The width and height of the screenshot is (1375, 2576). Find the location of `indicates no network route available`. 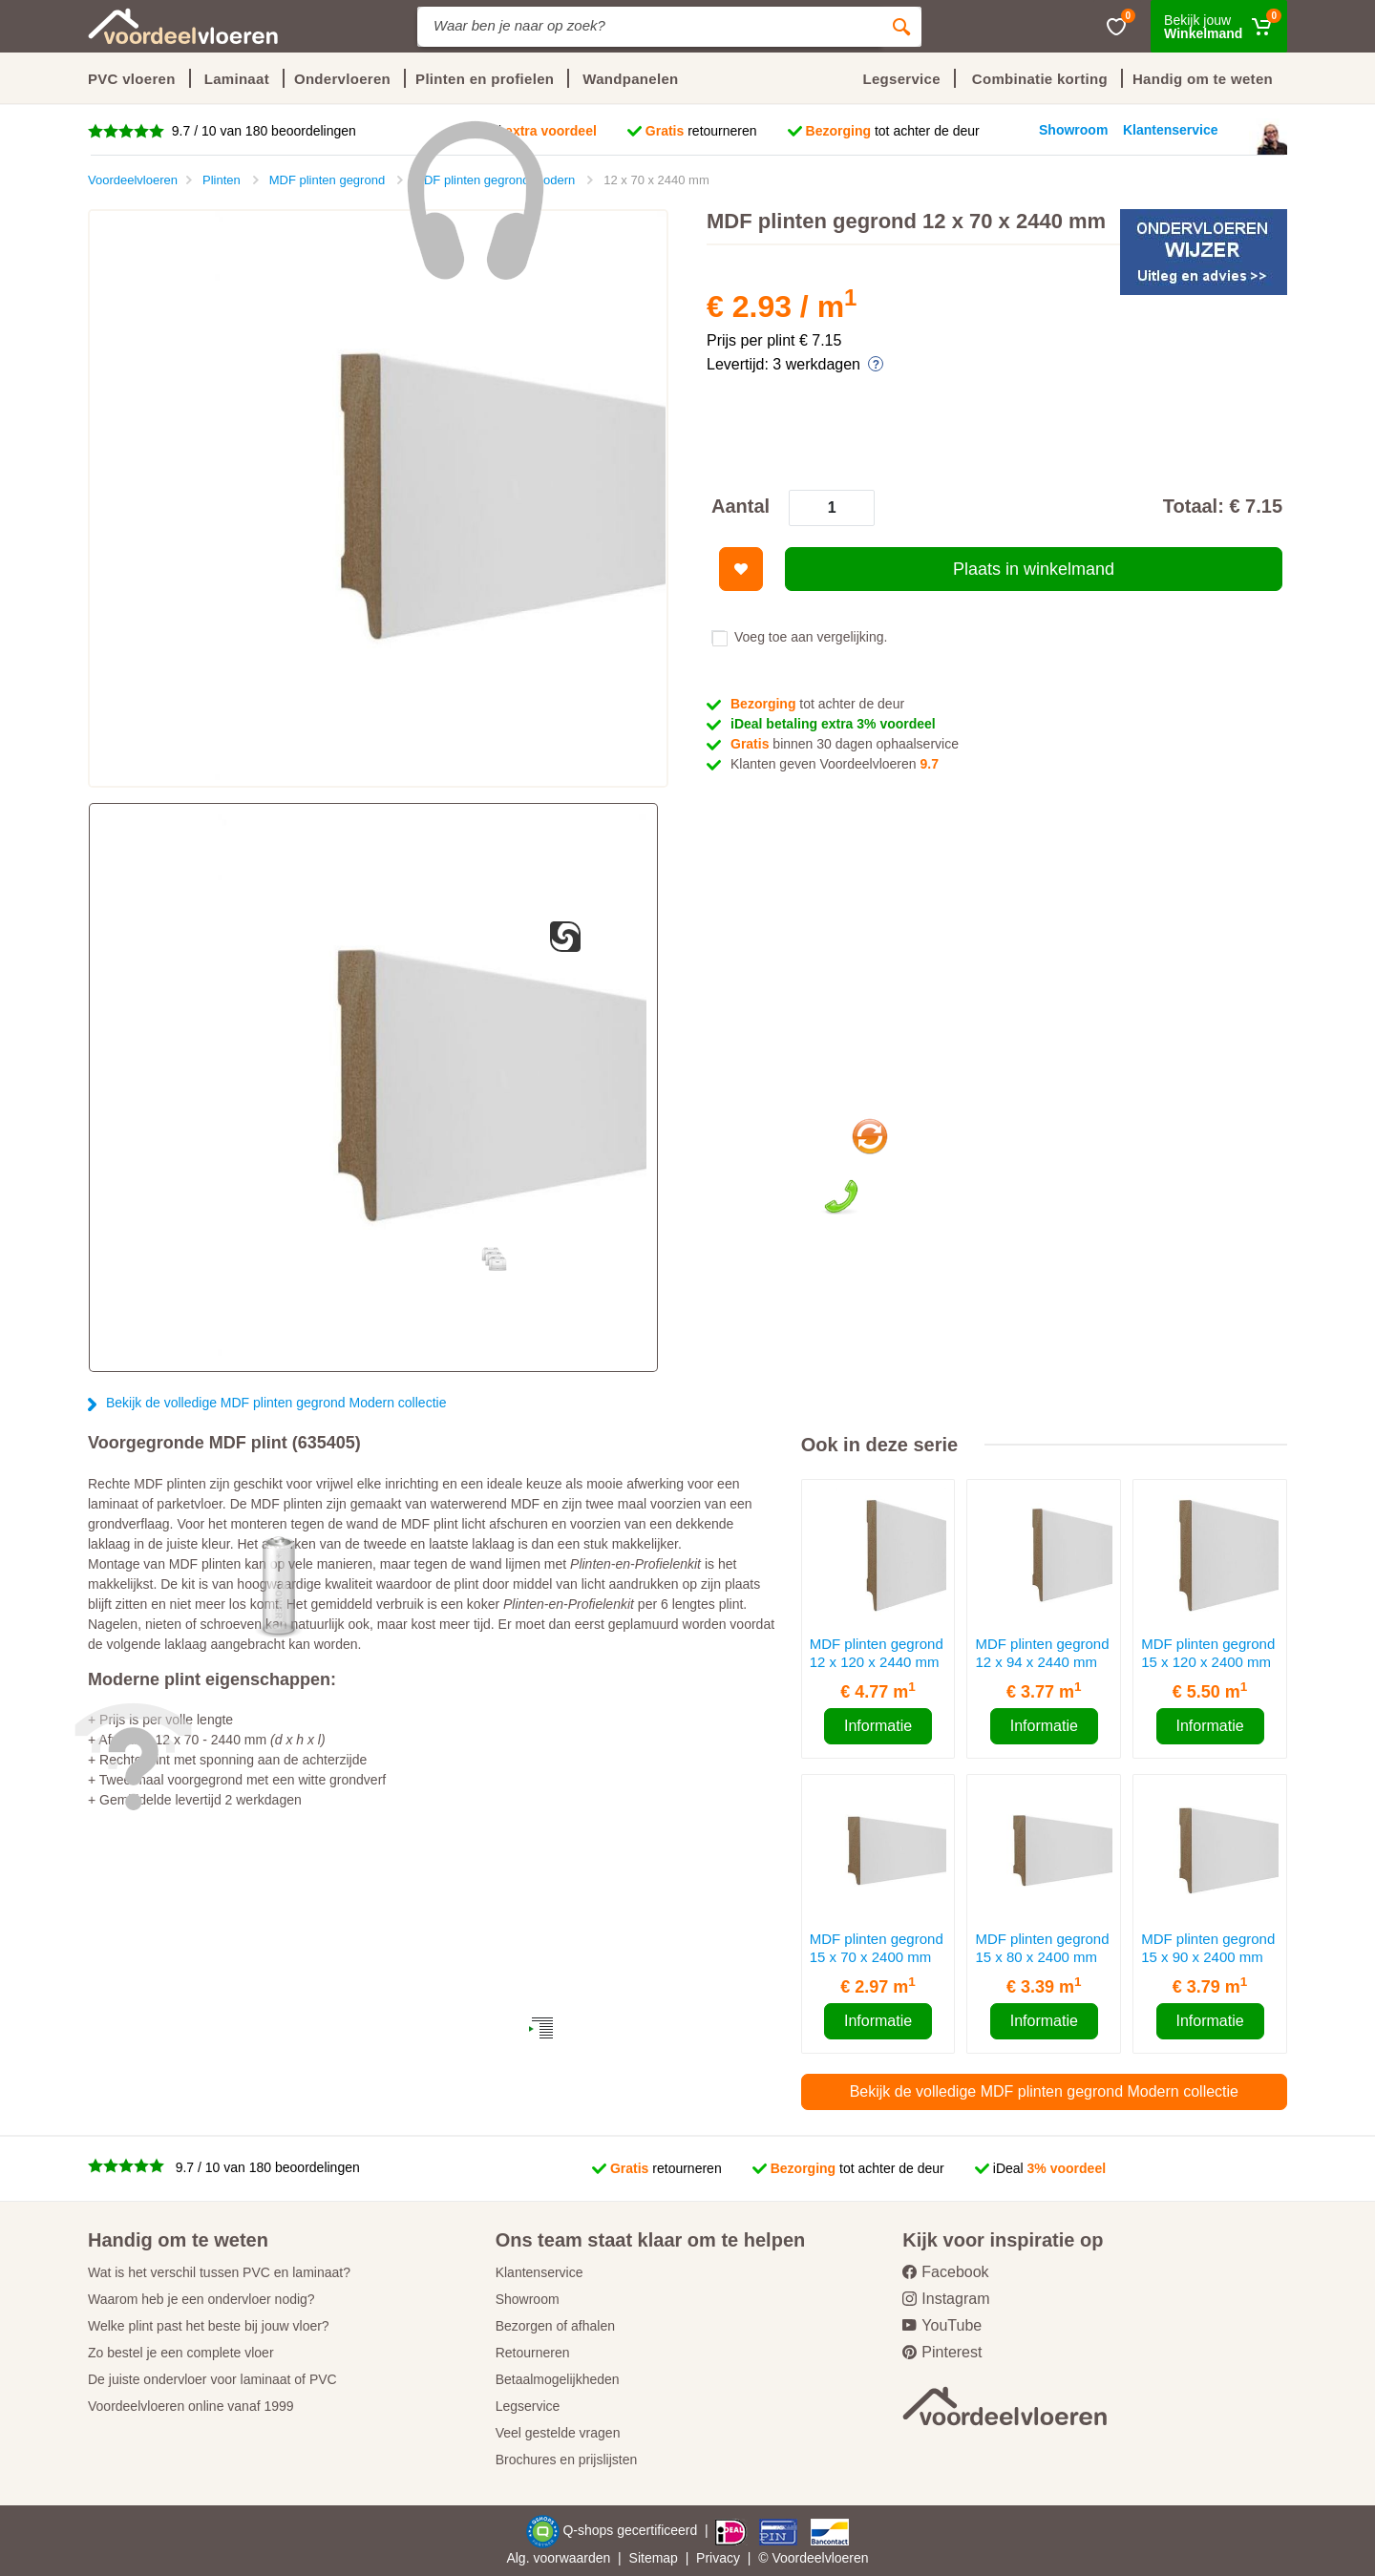

indicates no network route available is located at coordinates (133, 1752).